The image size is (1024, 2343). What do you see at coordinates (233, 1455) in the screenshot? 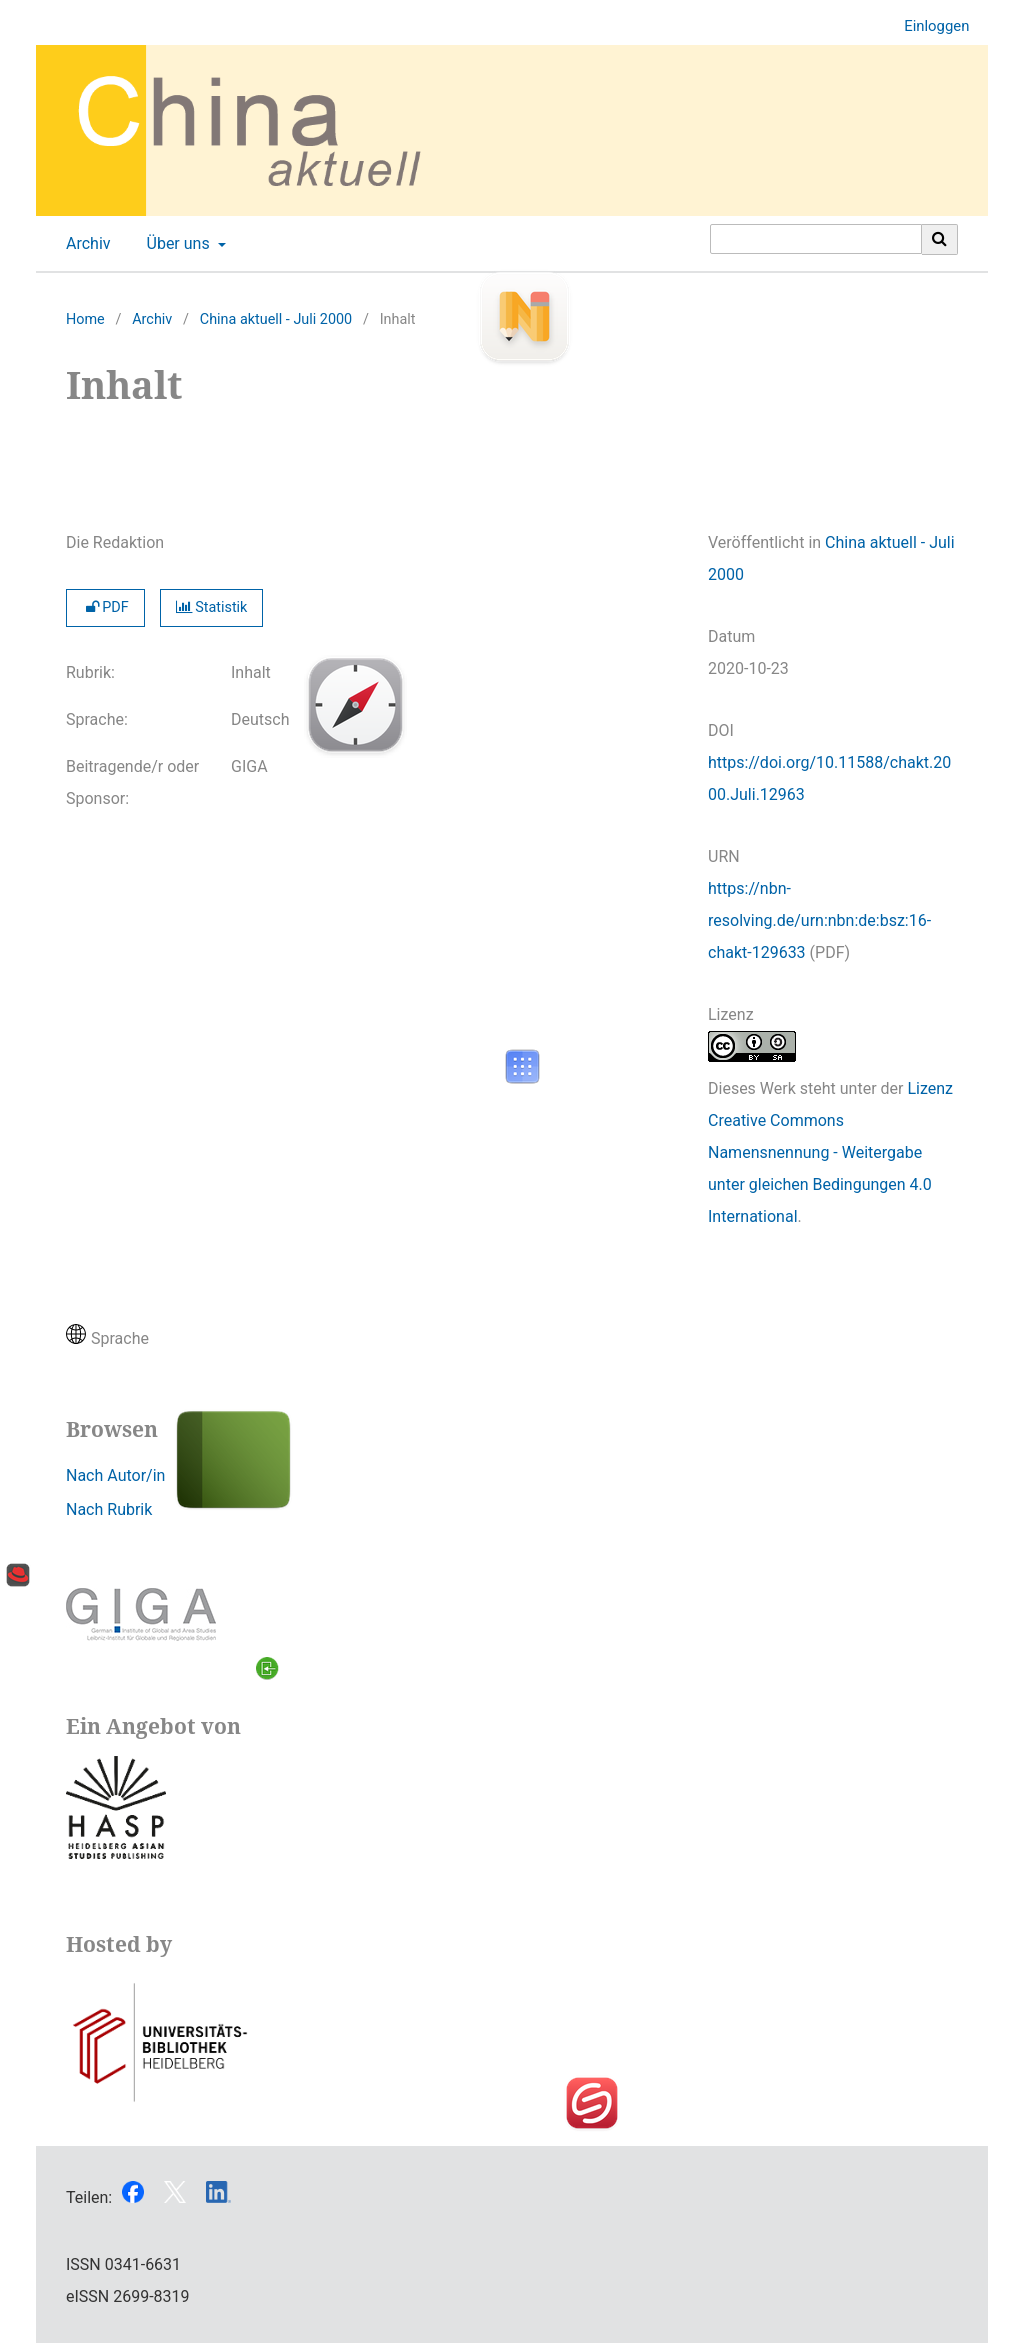
I see `access desktop folder` at bounding box center [233, 1455].